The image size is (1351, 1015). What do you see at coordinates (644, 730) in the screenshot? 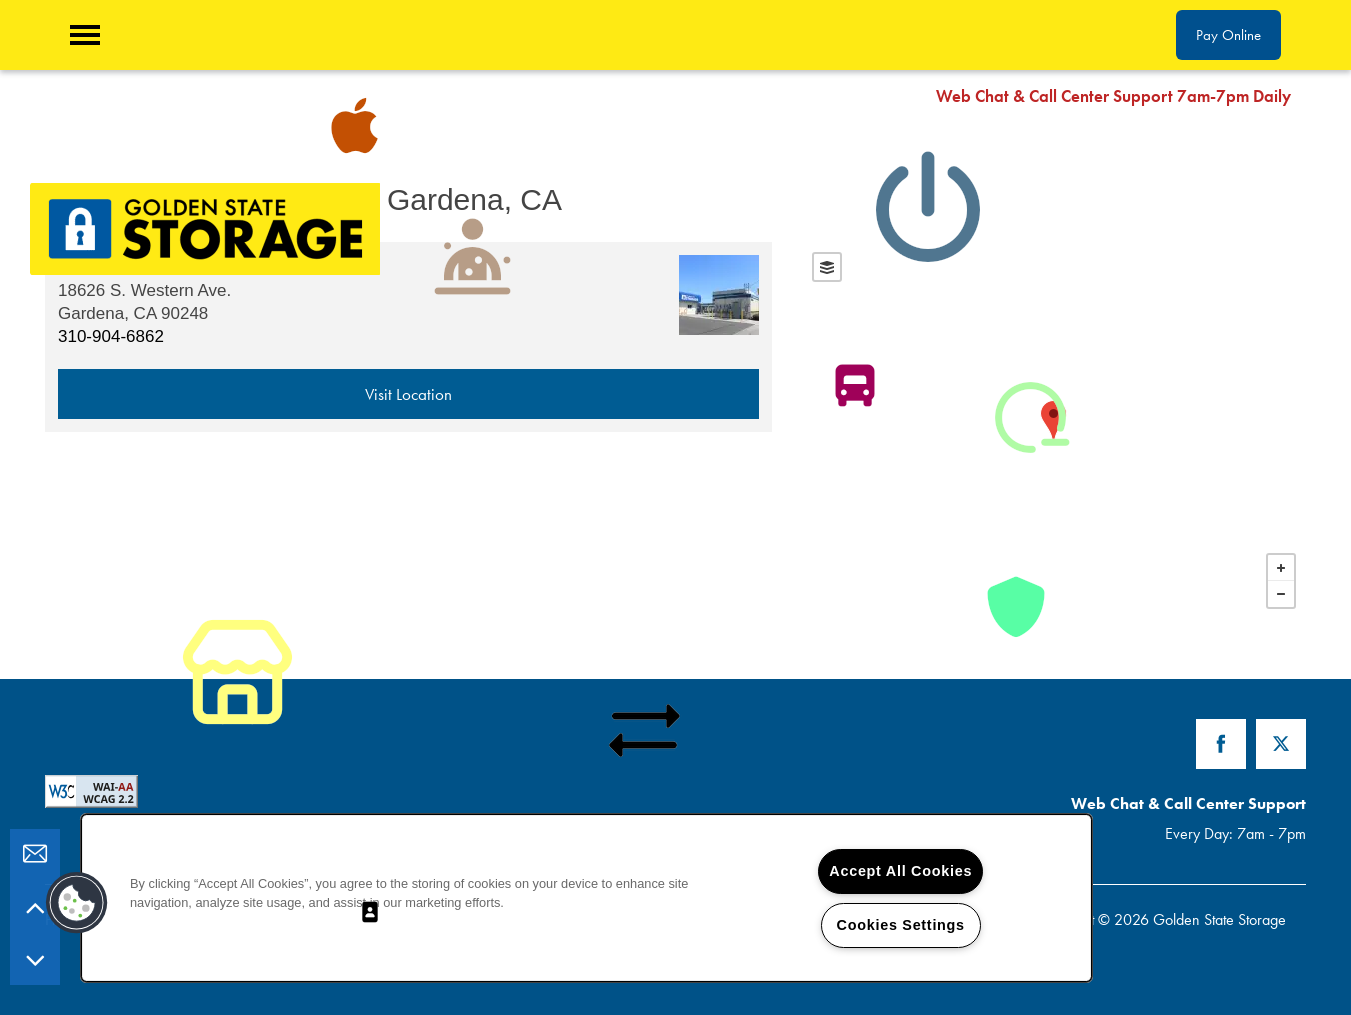
I see `sync data between devices or accounts` at bounding box center [644, 730].